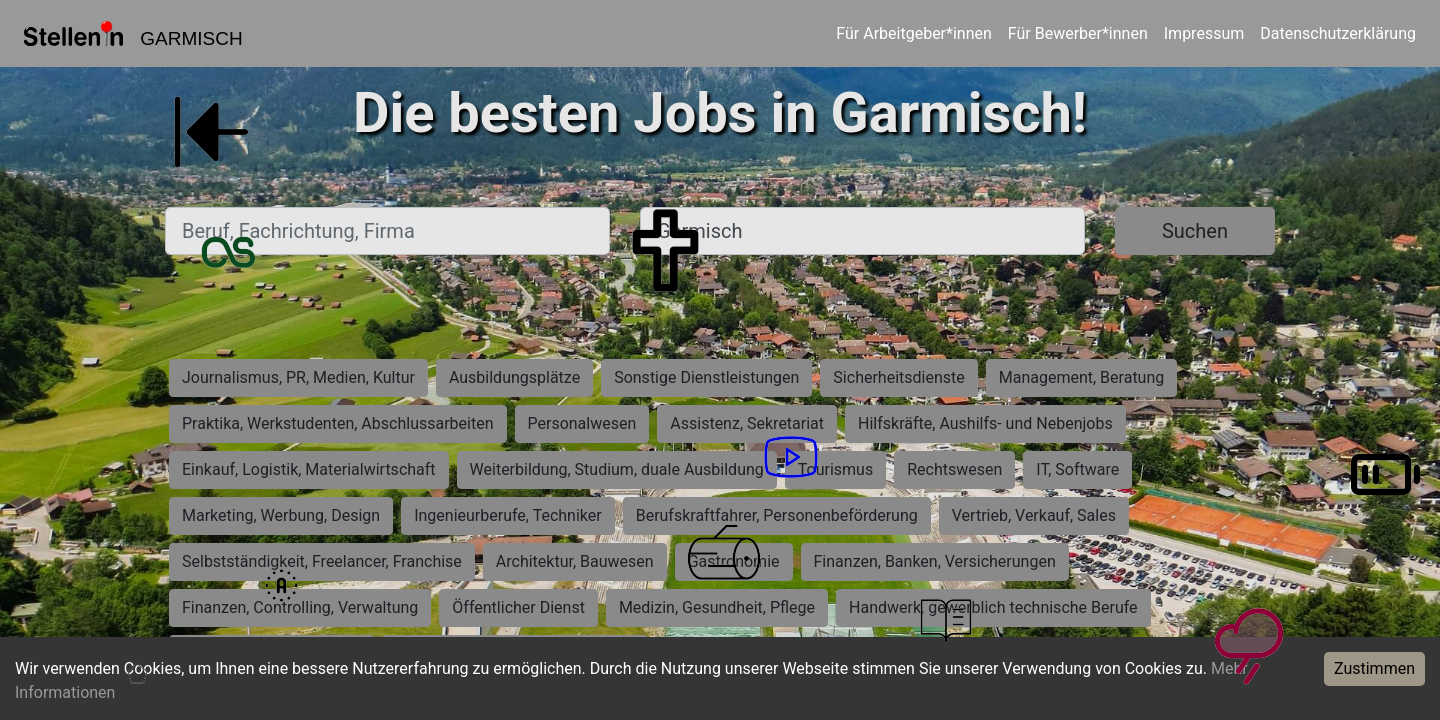  What do you see at coordinates (137, 674) in the screenshot?
I see `a pentagon shape indicator` at bounding box center [137, 674].